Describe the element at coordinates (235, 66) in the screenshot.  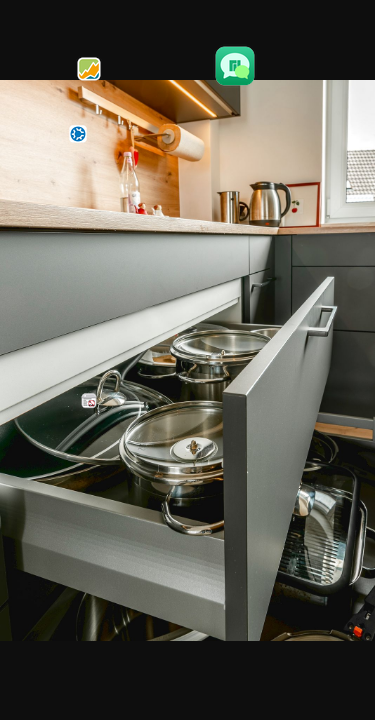
I see `open matray messaging app` at that location.